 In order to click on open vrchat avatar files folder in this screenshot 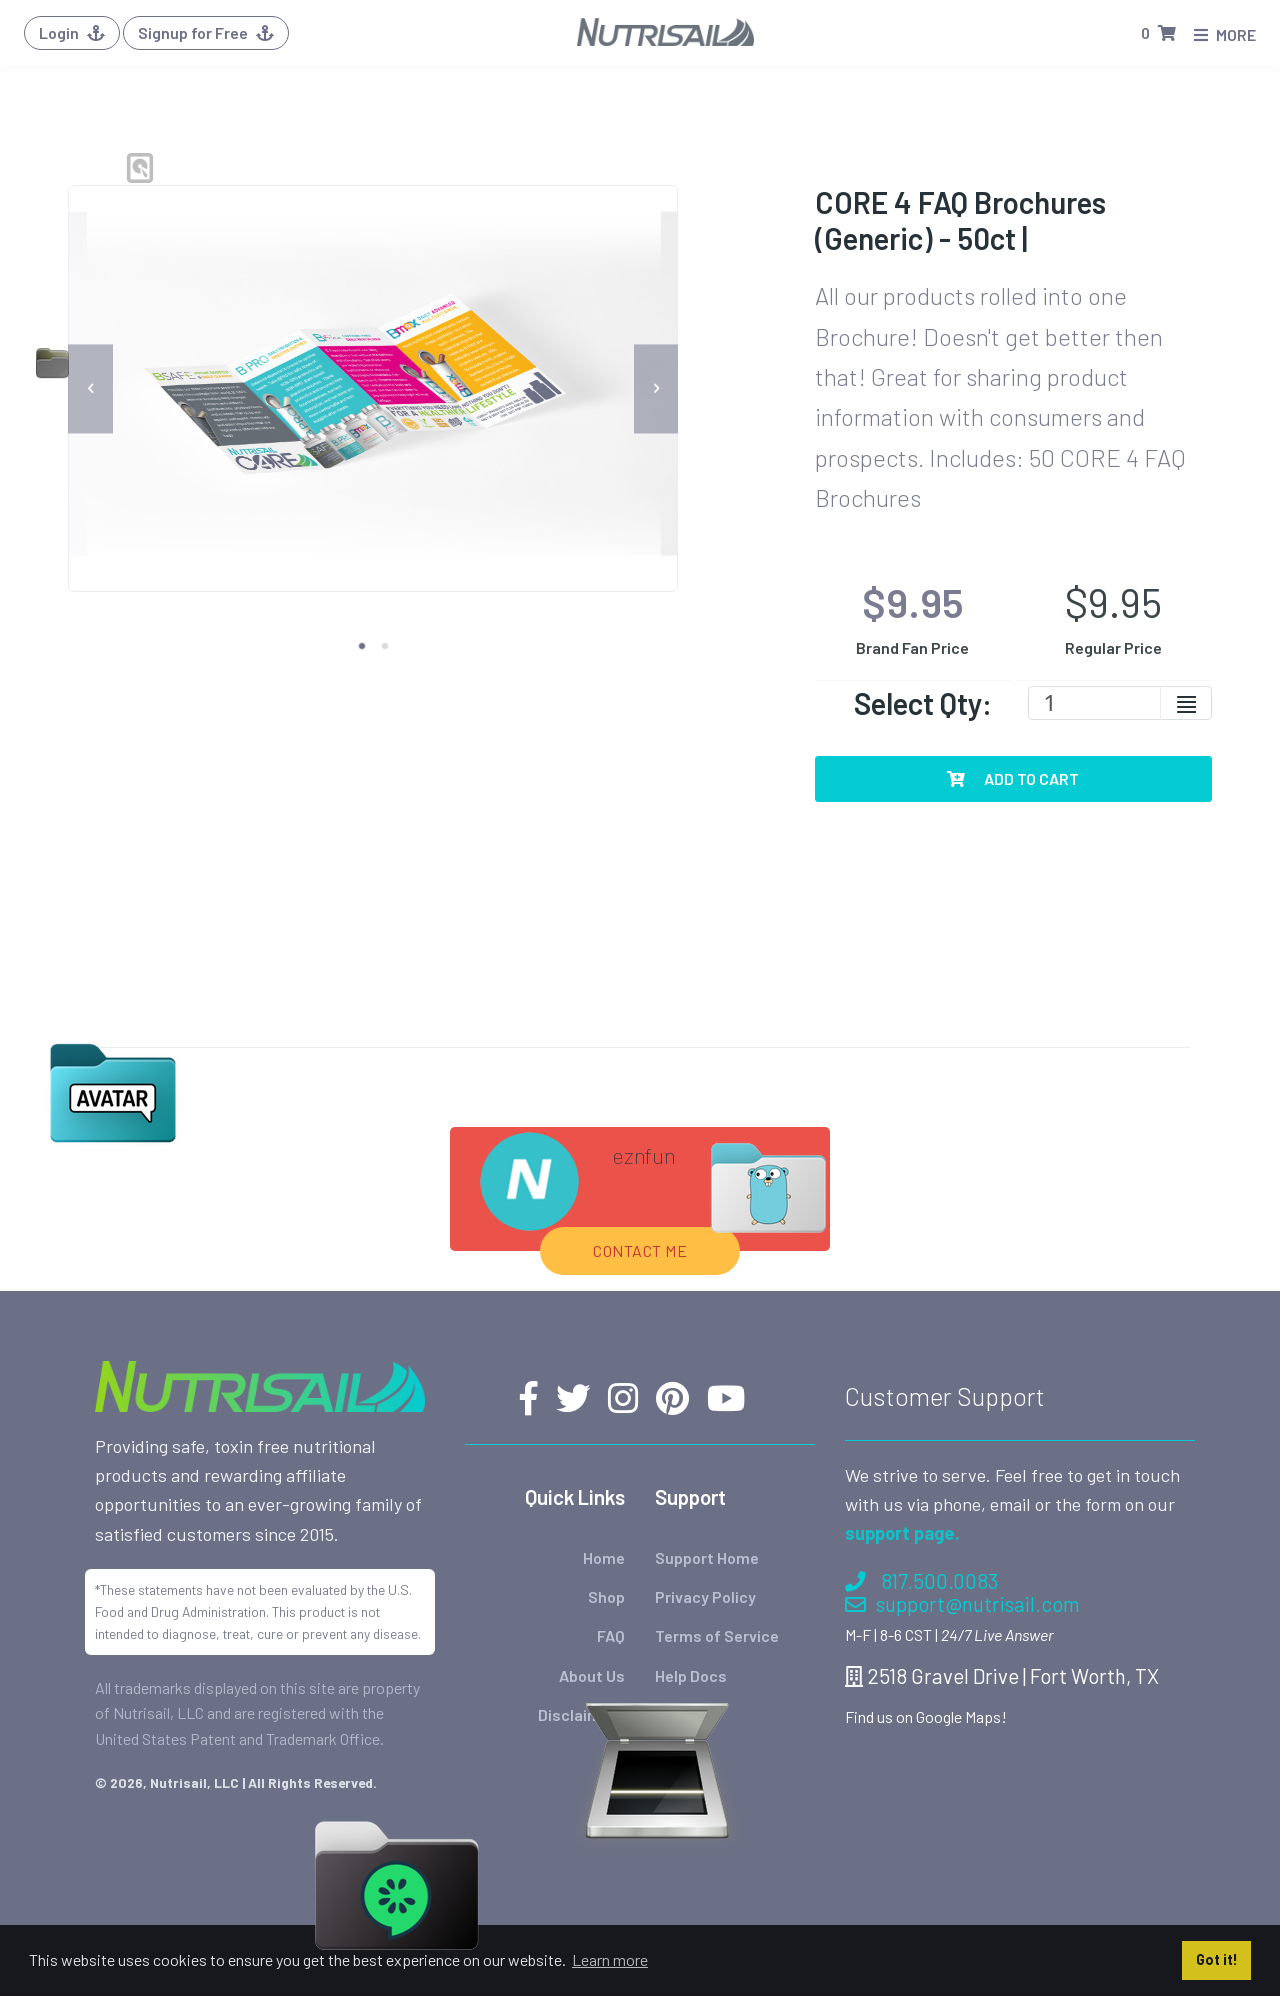, I will do `click(112, 1096)`.